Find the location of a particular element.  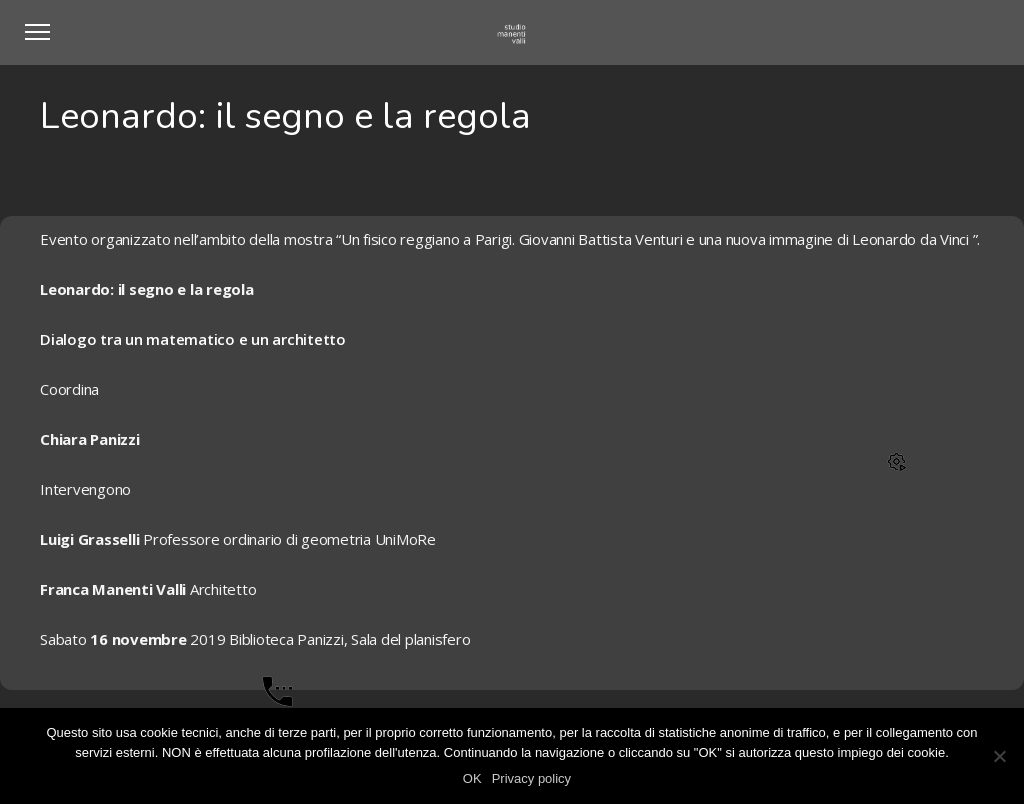

access automation settings is located at coordinates (896, 461).